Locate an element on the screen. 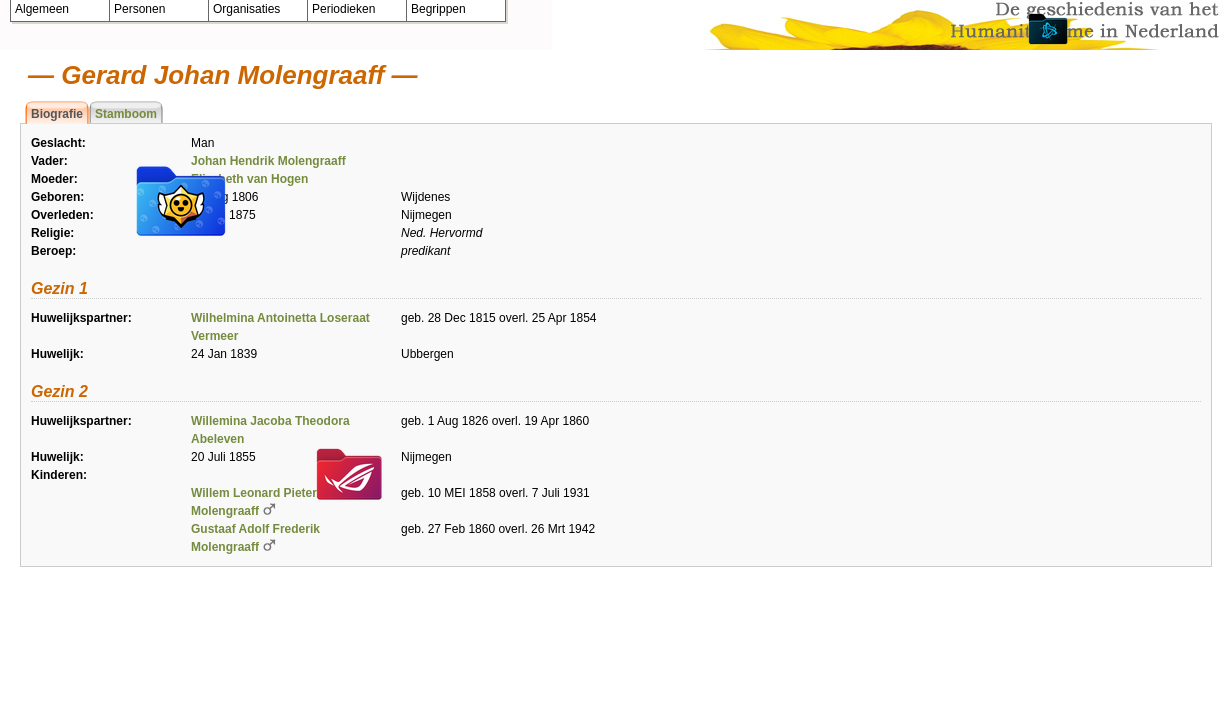 The image size is (1232, 720). open your Battle.net games folder is located at coordinates (1048, 30).